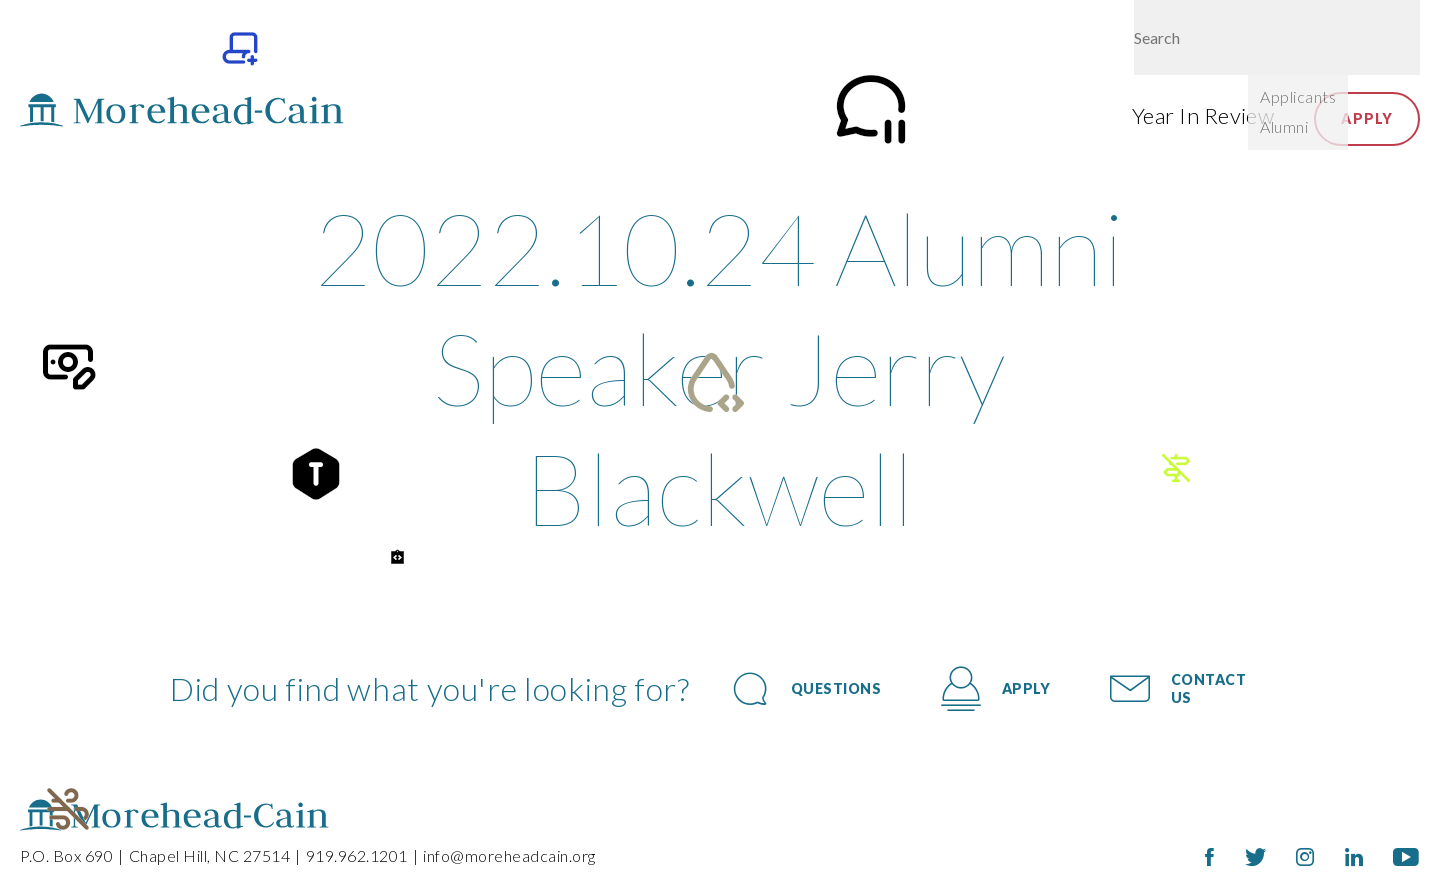 The height and width of the screenshot is (896, 1440). I want to click on disable wind or fan mode, so click(68, 809).